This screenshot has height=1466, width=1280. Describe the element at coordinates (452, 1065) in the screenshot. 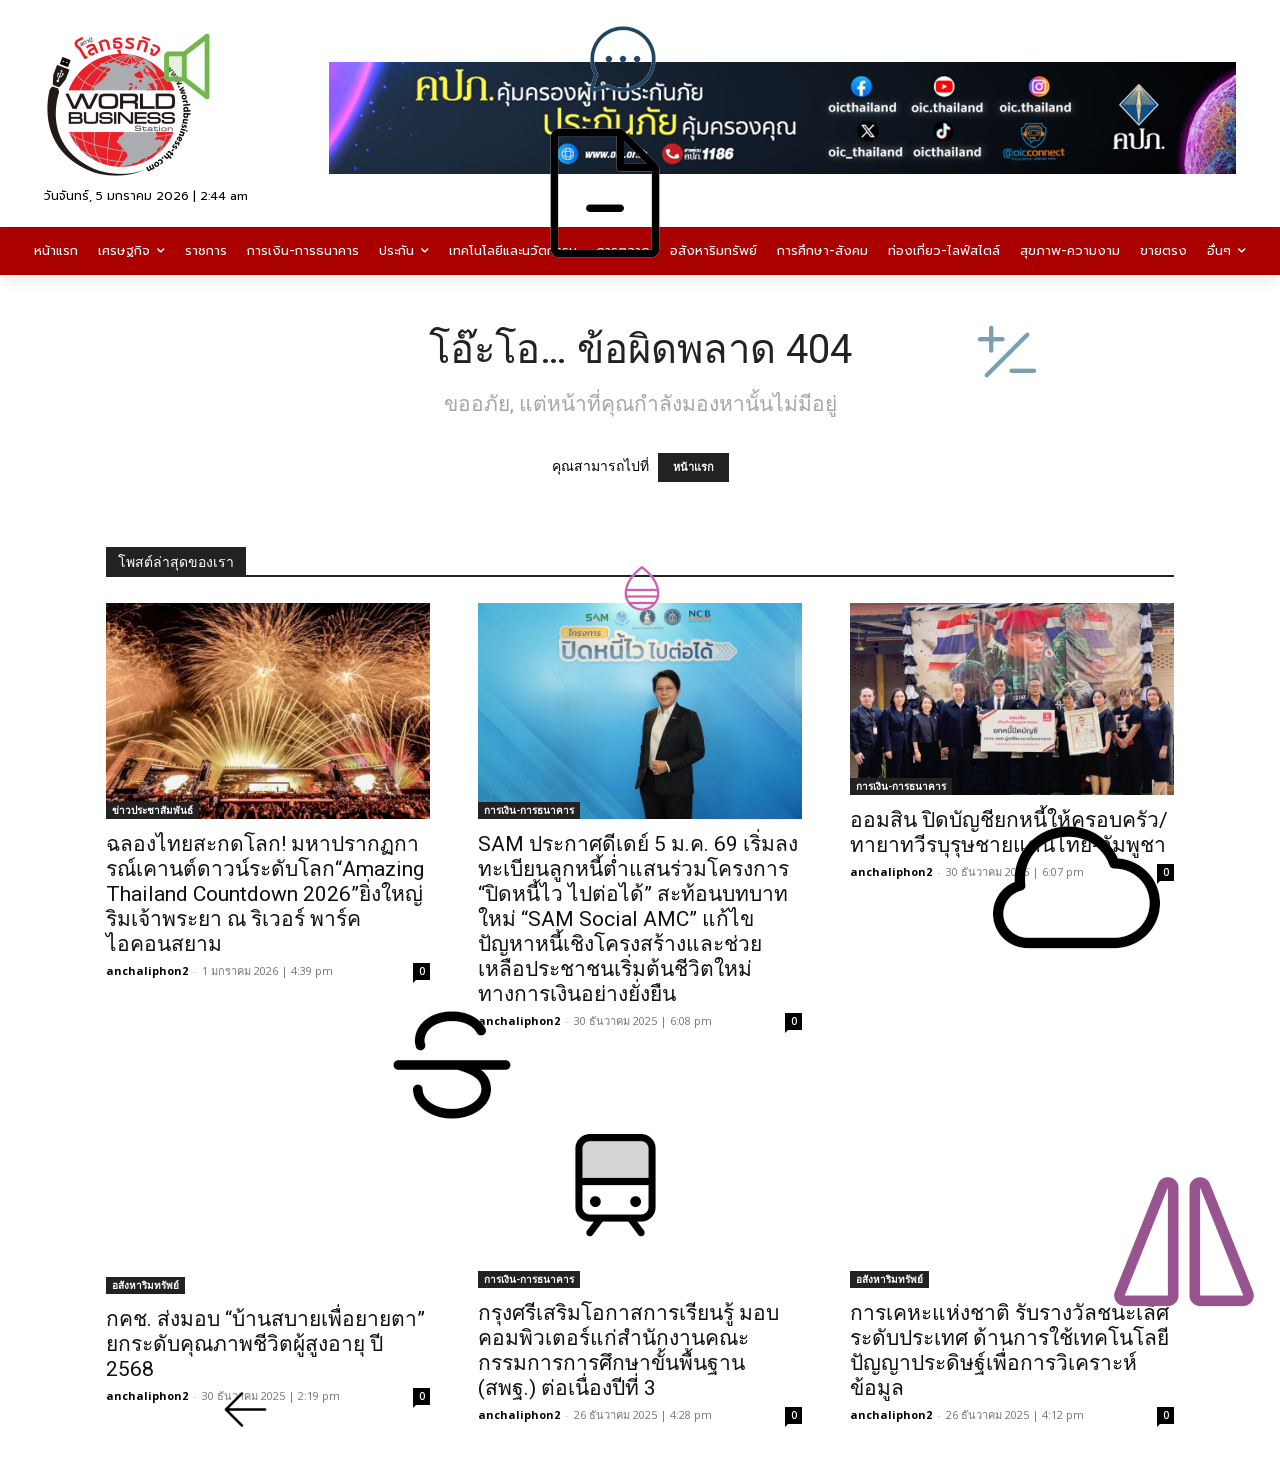

I see `apply strikethrough formatting to selected text` at that location.